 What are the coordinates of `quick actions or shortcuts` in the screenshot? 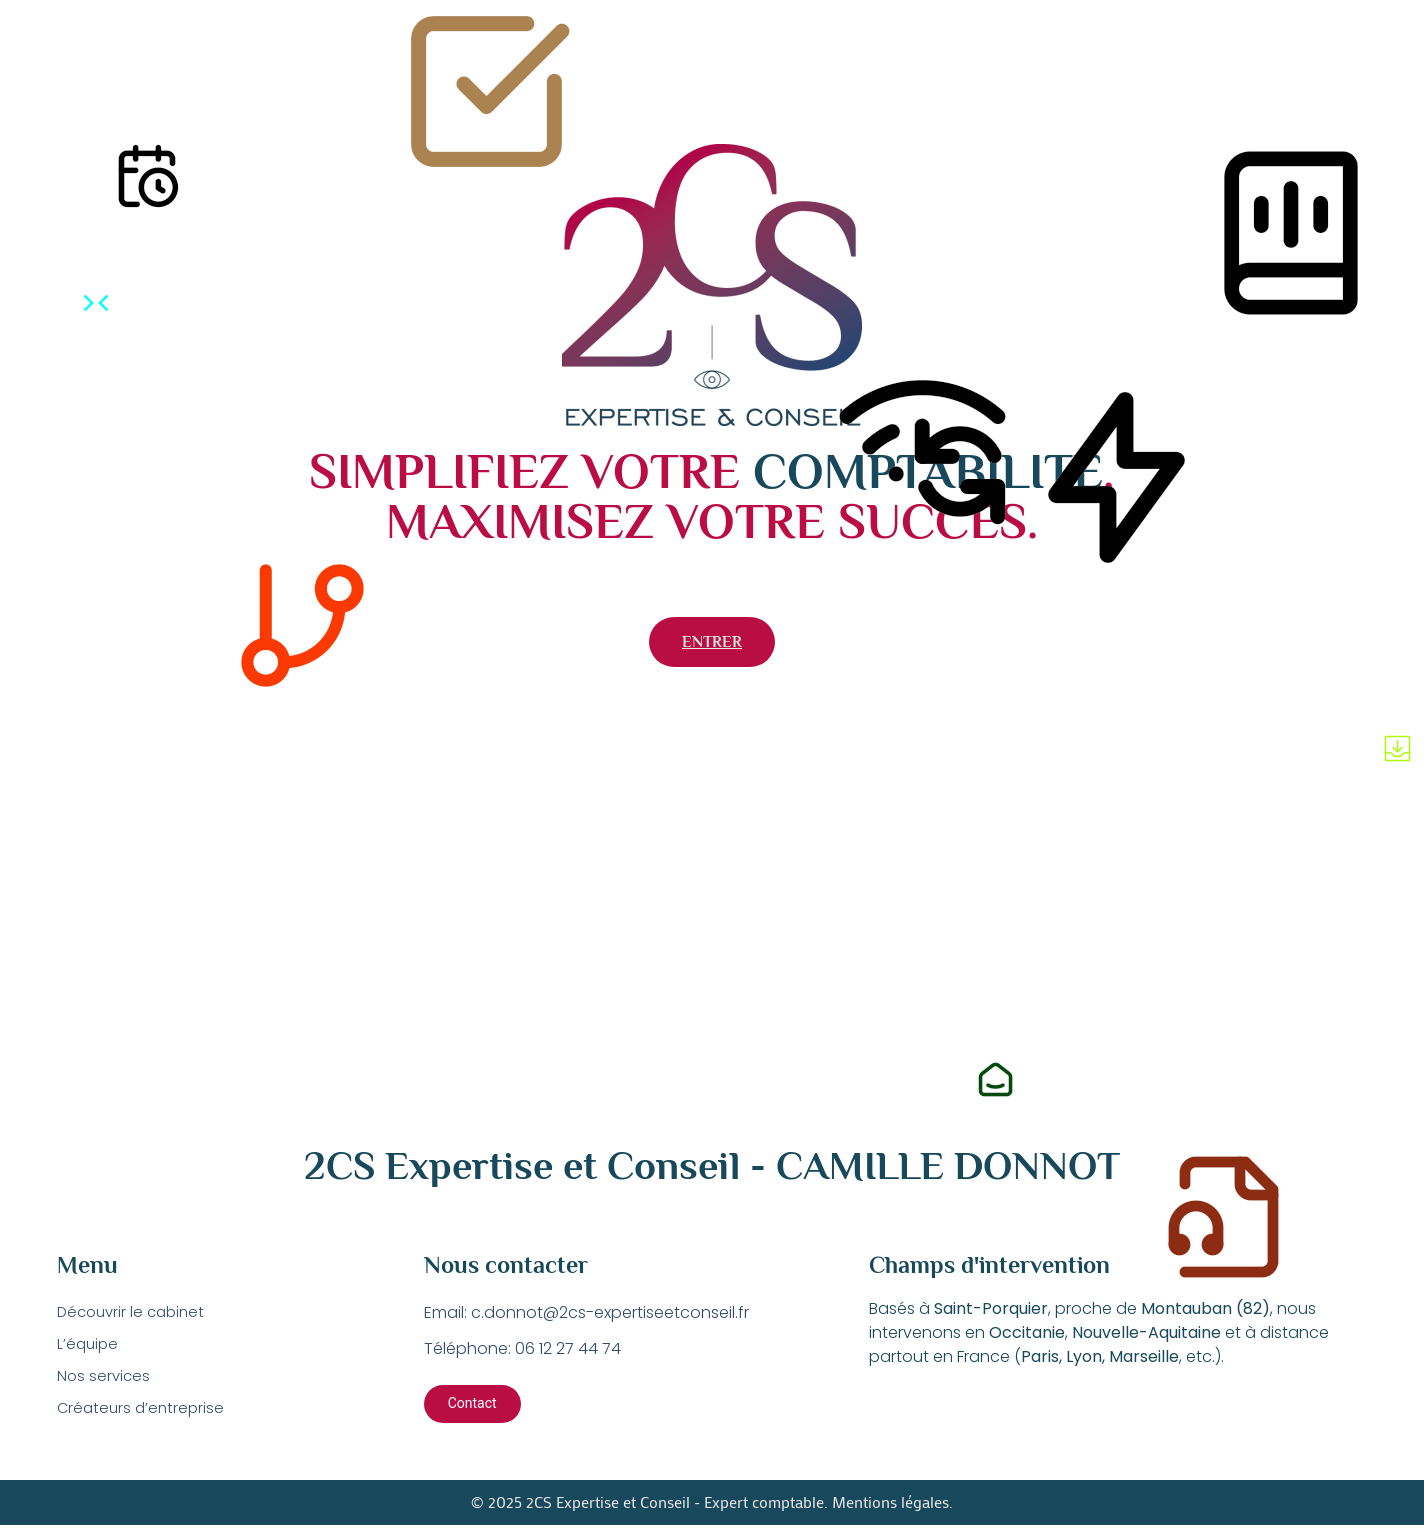 It's located at (1116, 477).